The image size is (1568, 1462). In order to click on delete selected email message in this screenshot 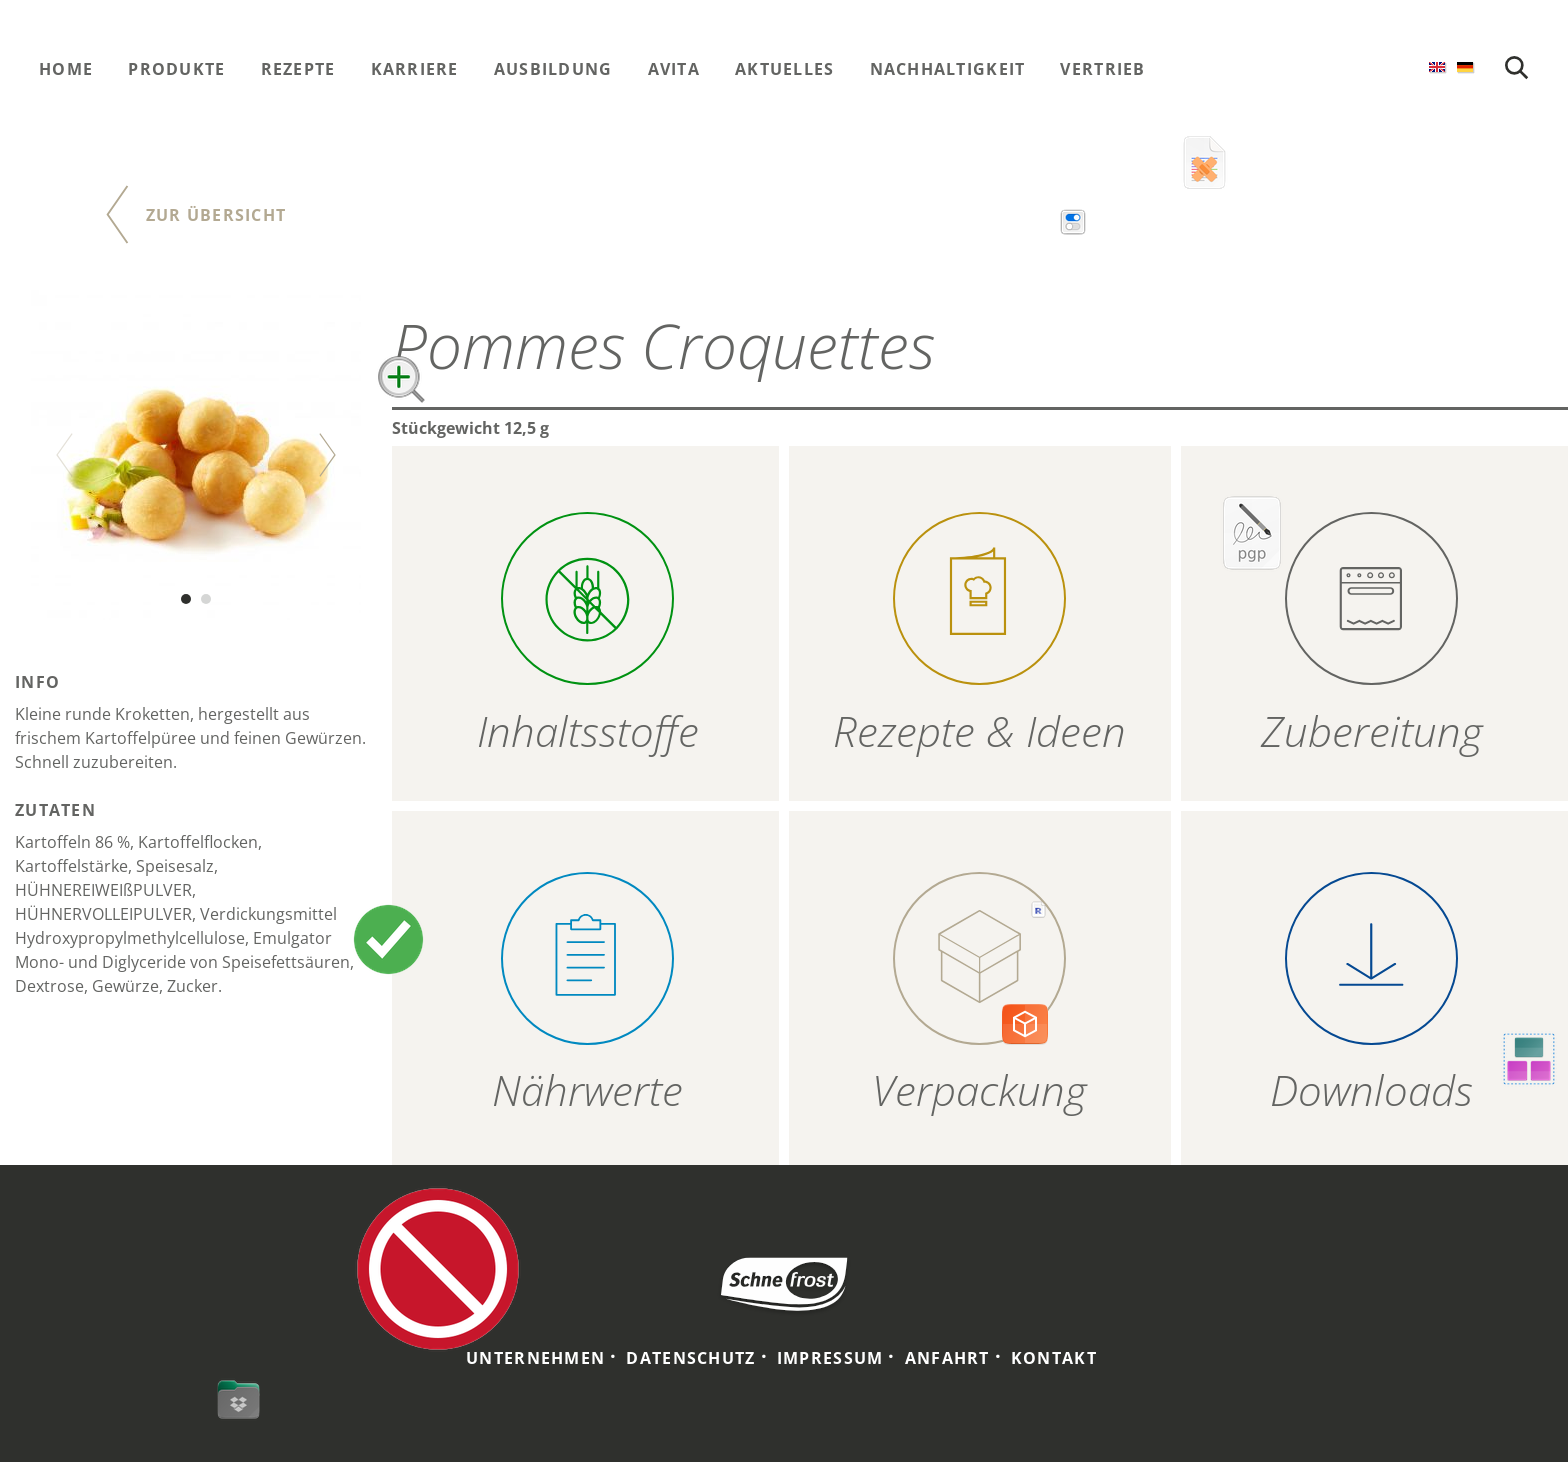, I will do `click(438, 1269)`.